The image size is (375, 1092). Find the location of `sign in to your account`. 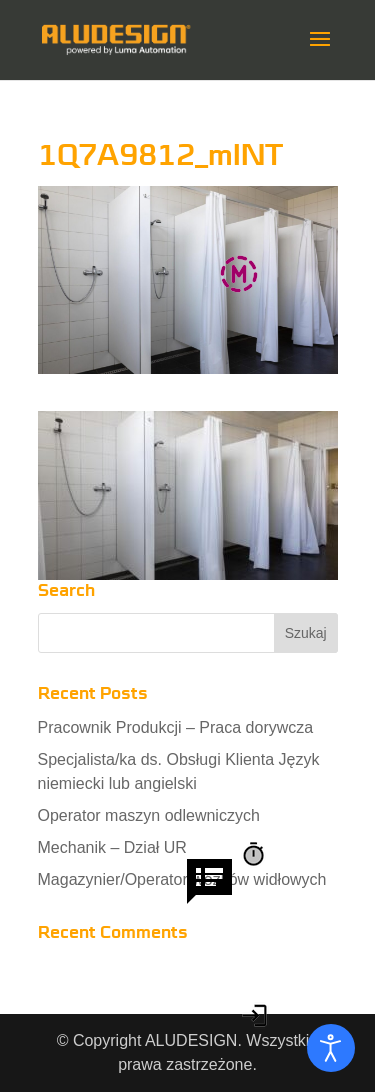

sign in to your account is located at coordinates (254, 1015).